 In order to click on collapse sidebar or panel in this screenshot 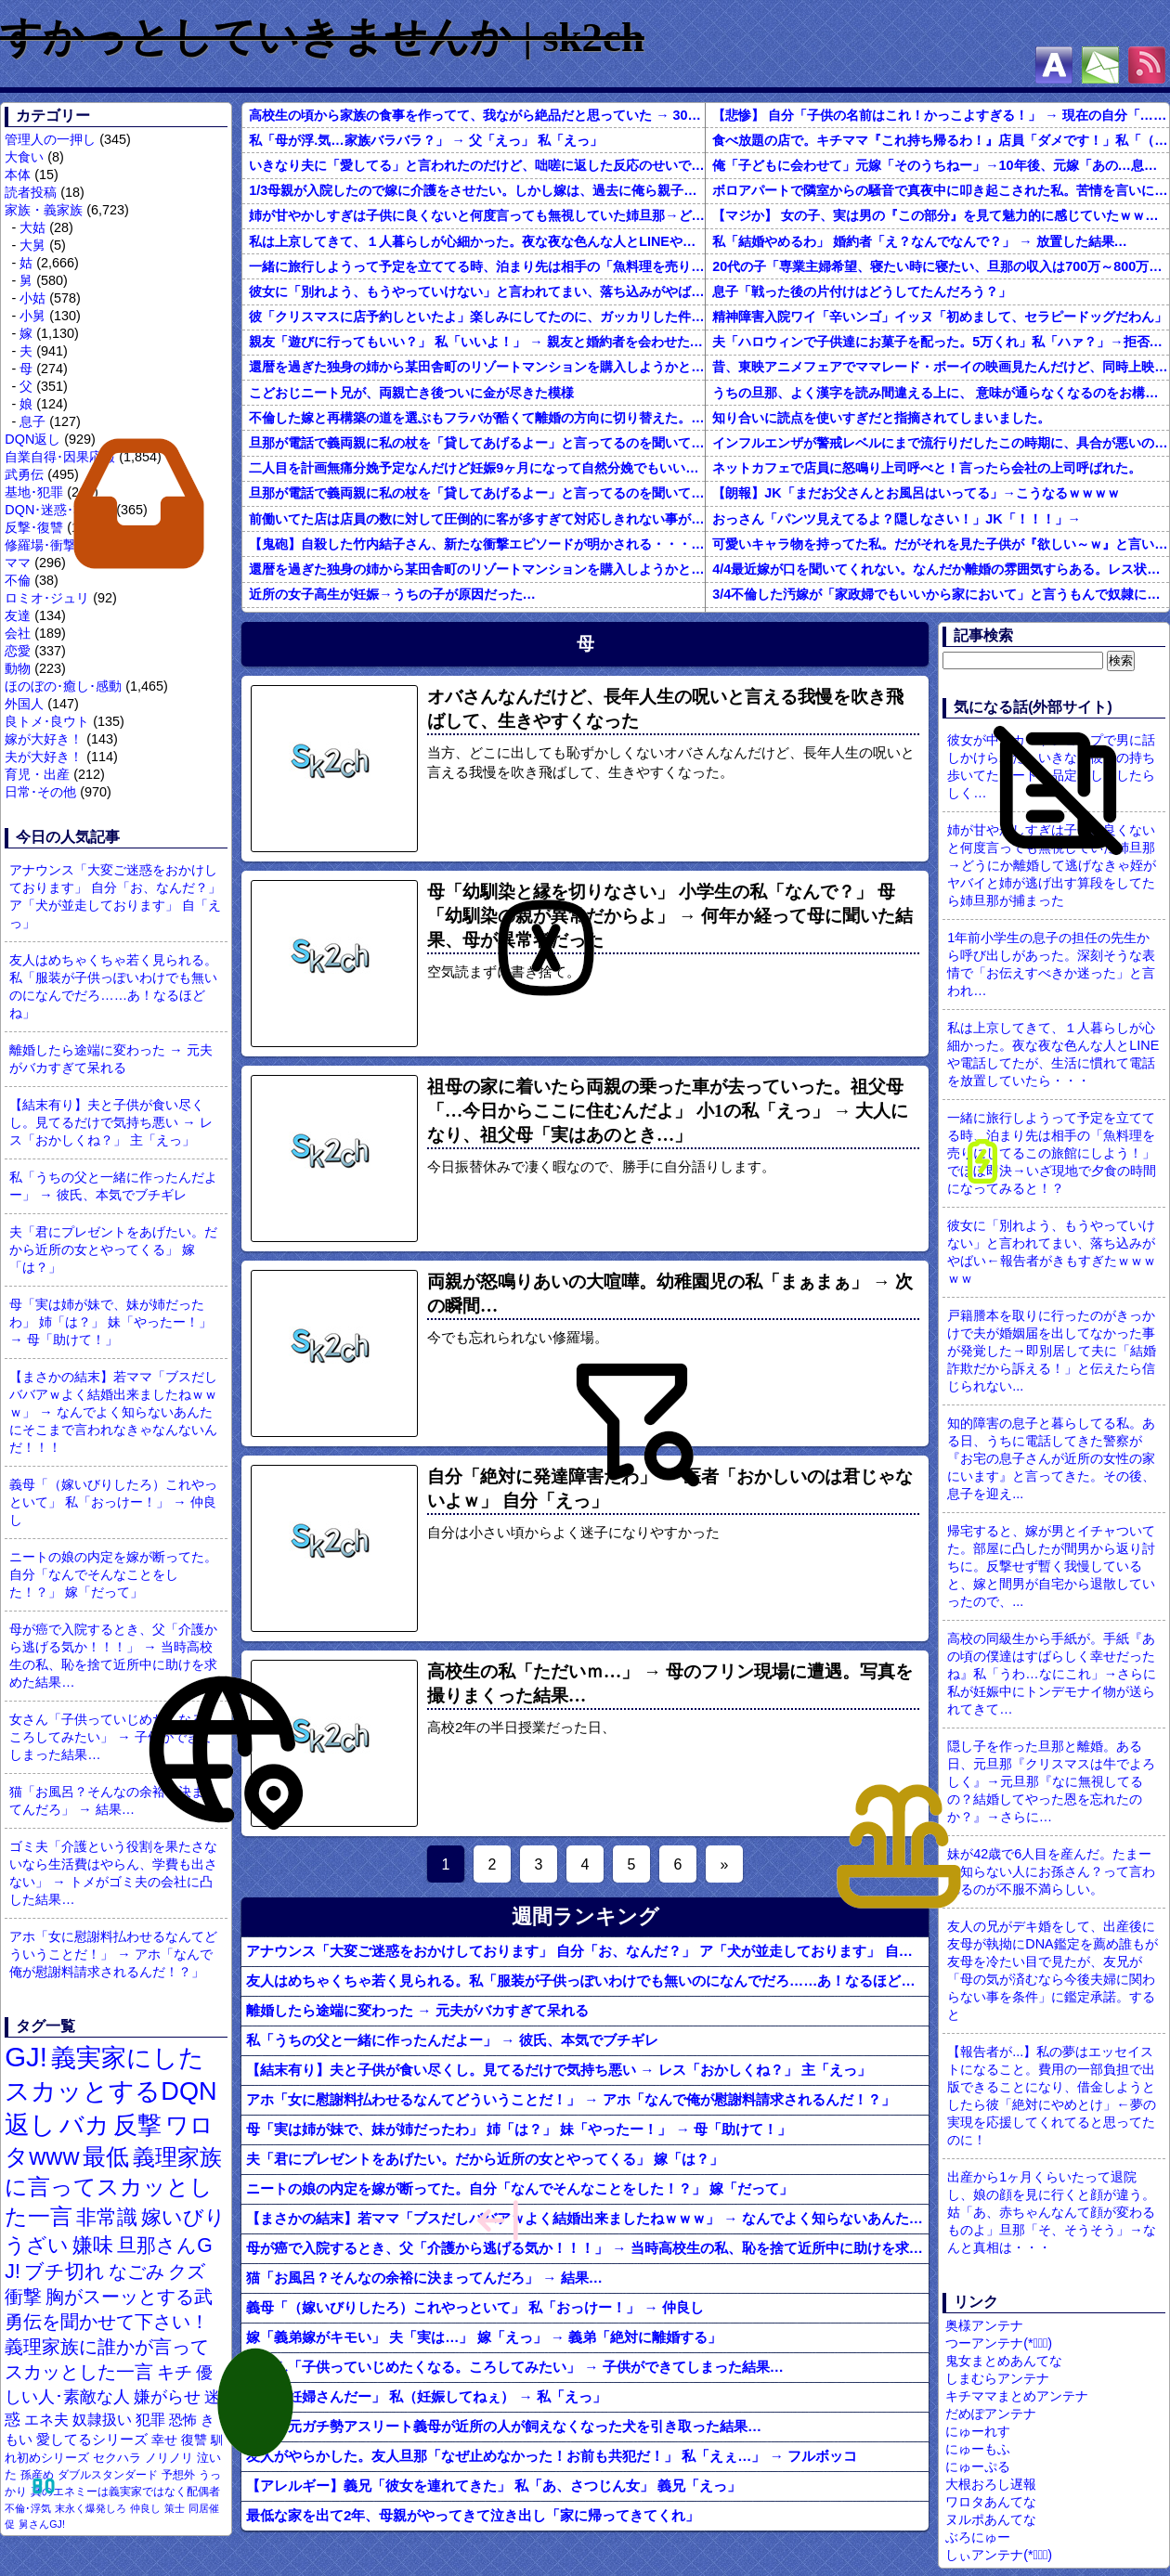, I will do `click(498, 2220)`.